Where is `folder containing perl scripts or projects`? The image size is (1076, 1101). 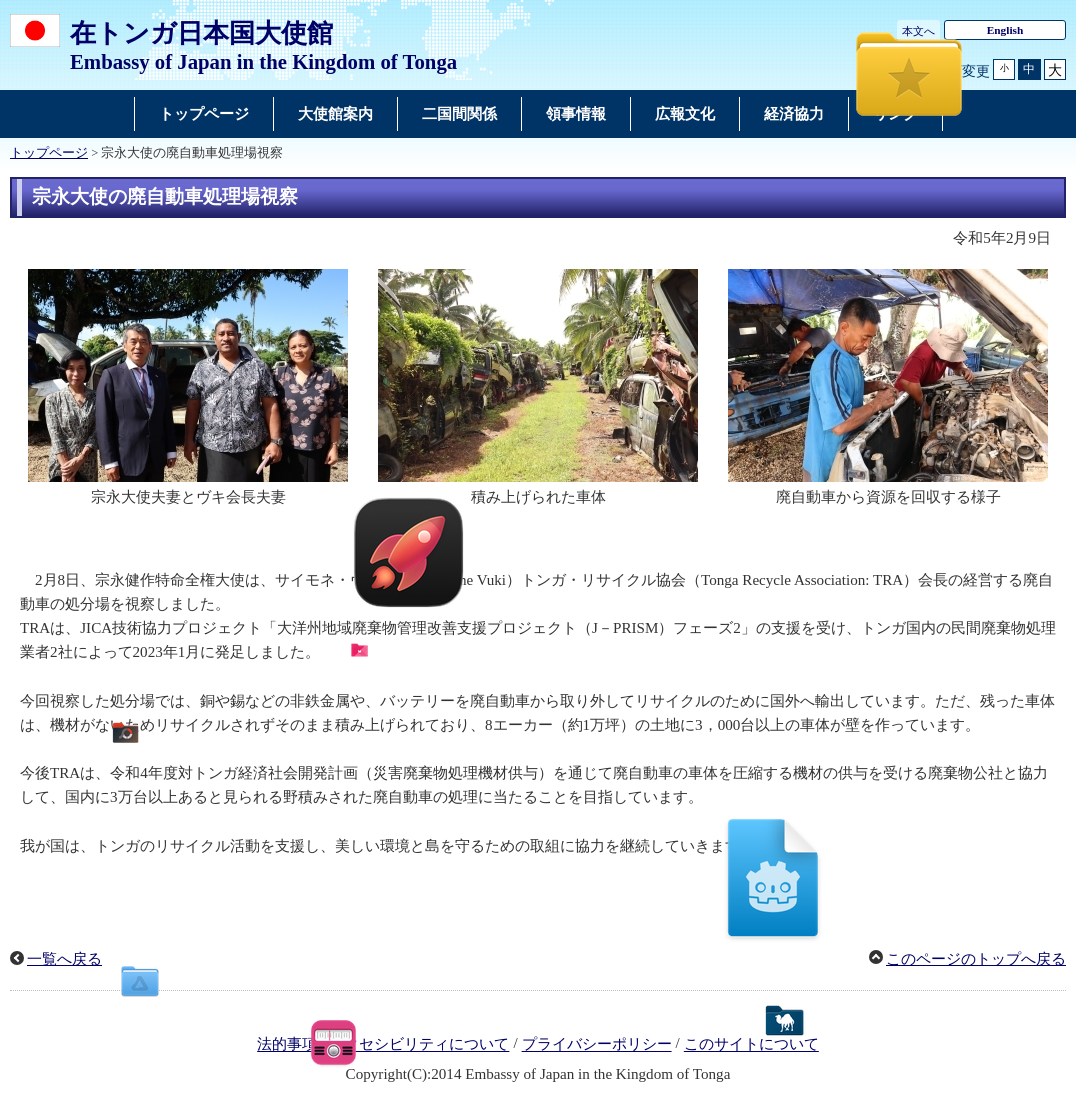 folder containing perl scripts or projects is located at coordinates (784, 1021).